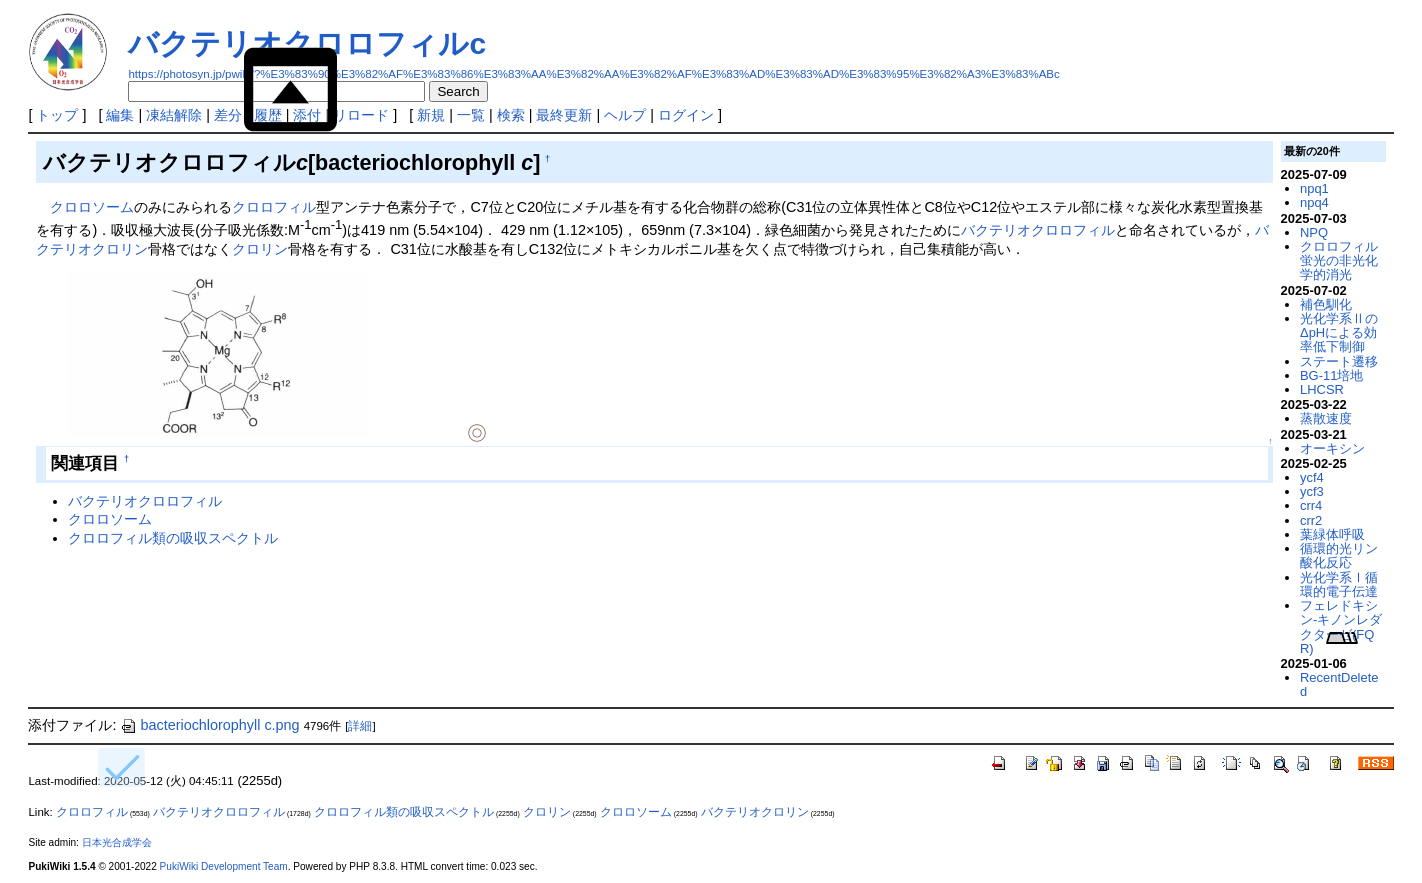 This screenshot has width=1422, height=883. What do you see at coordinates (1342, 638) in the screenshot?
I see `switch between open browser tabs` at bounding box center [1342, 638].